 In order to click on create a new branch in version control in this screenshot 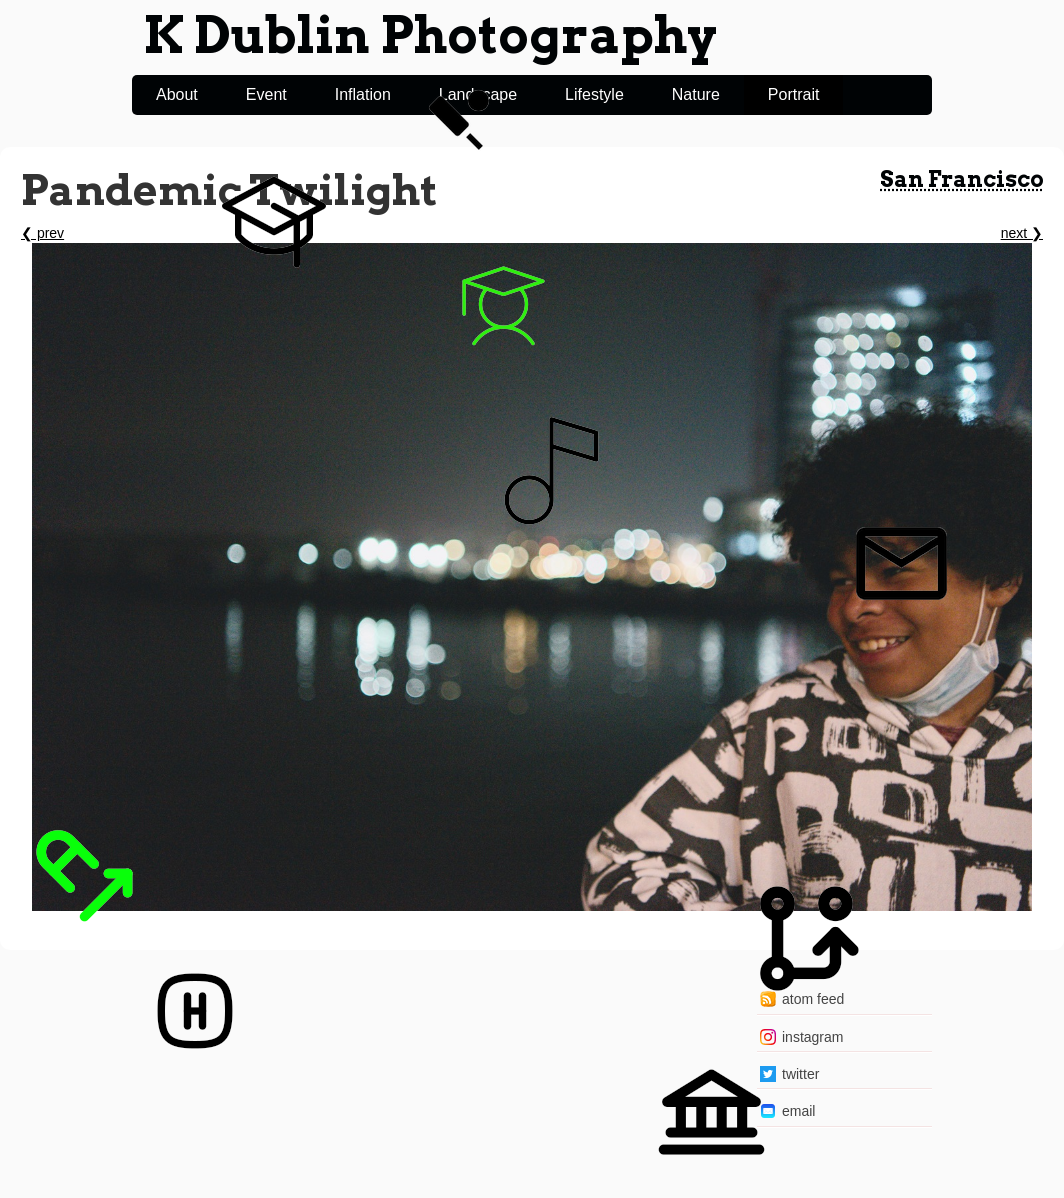, I will do `click(806, 938)`.